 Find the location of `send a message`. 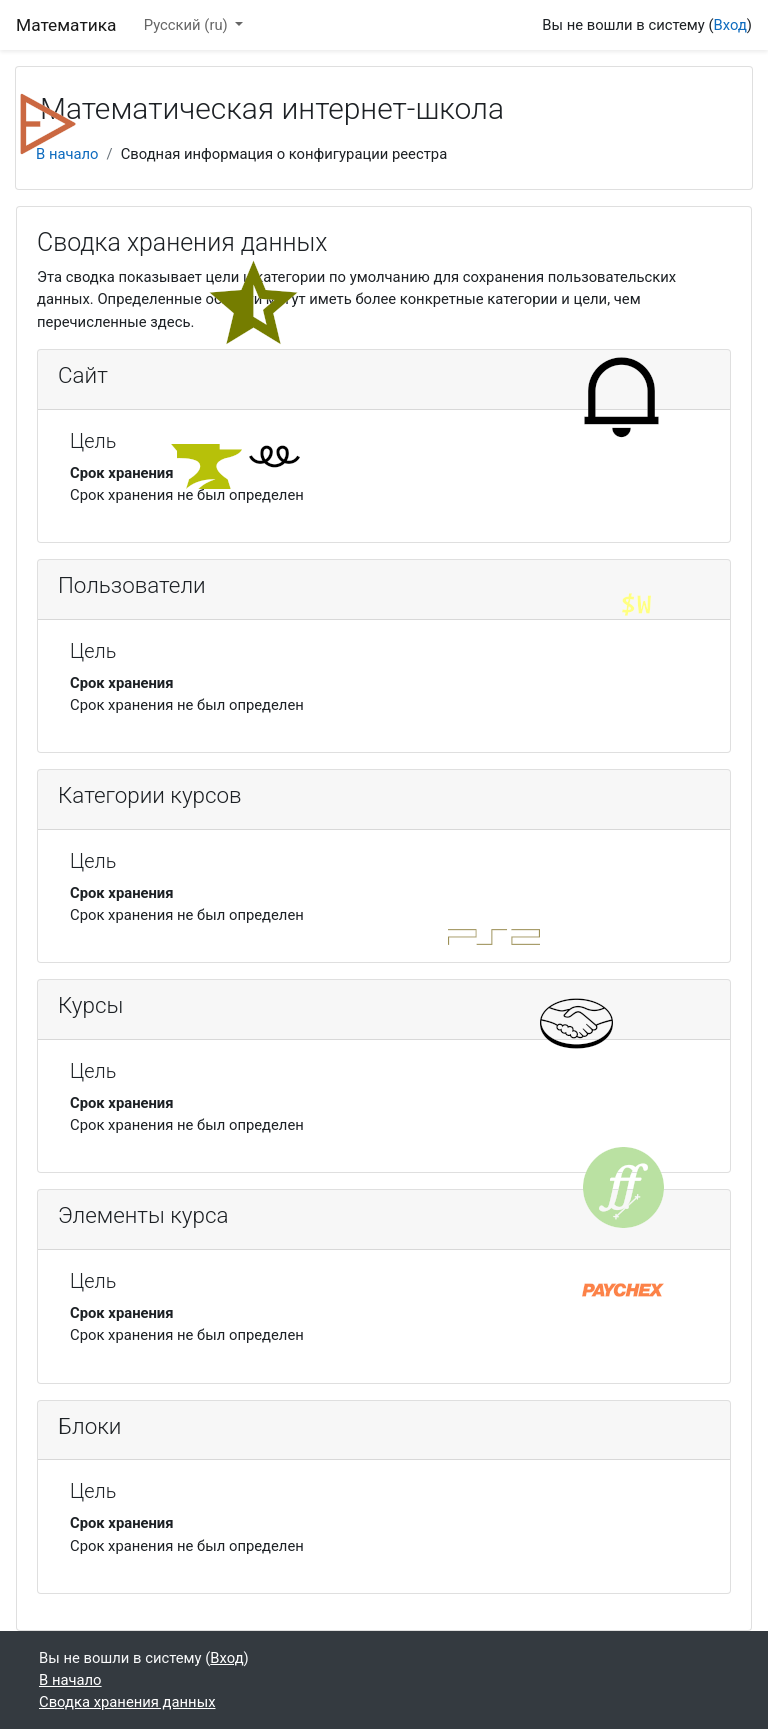

send a message is located at coordinates (46, 124).